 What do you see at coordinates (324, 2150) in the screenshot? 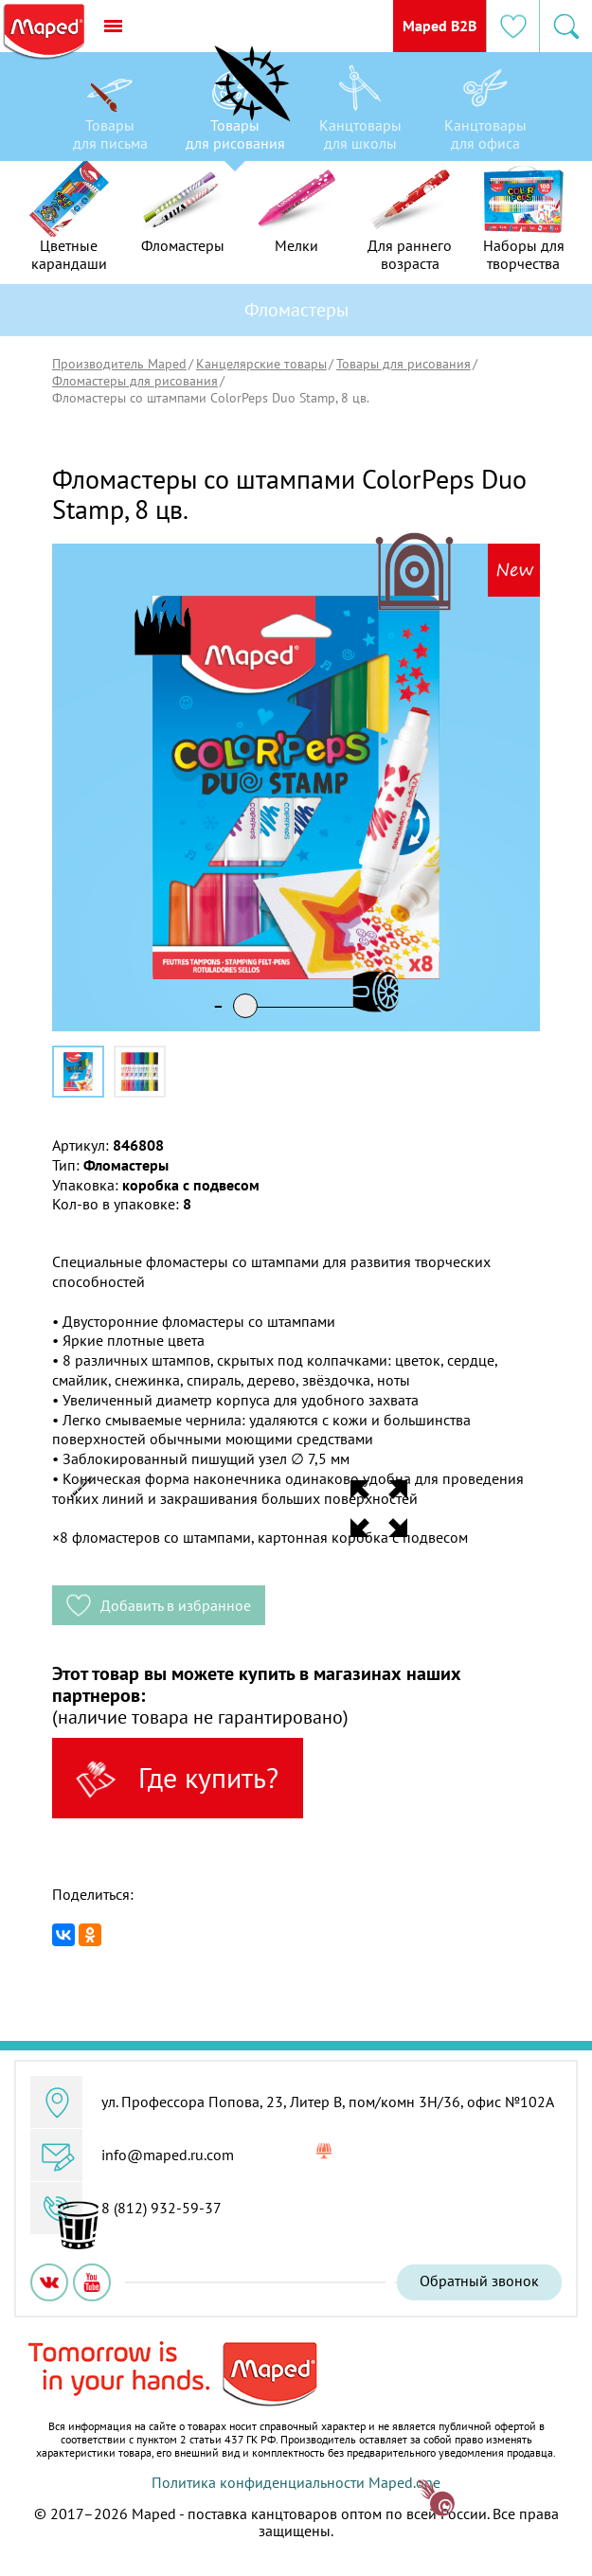
I see `dessert or sweet treat category in a game menu` at bounding box center [324, 2150].